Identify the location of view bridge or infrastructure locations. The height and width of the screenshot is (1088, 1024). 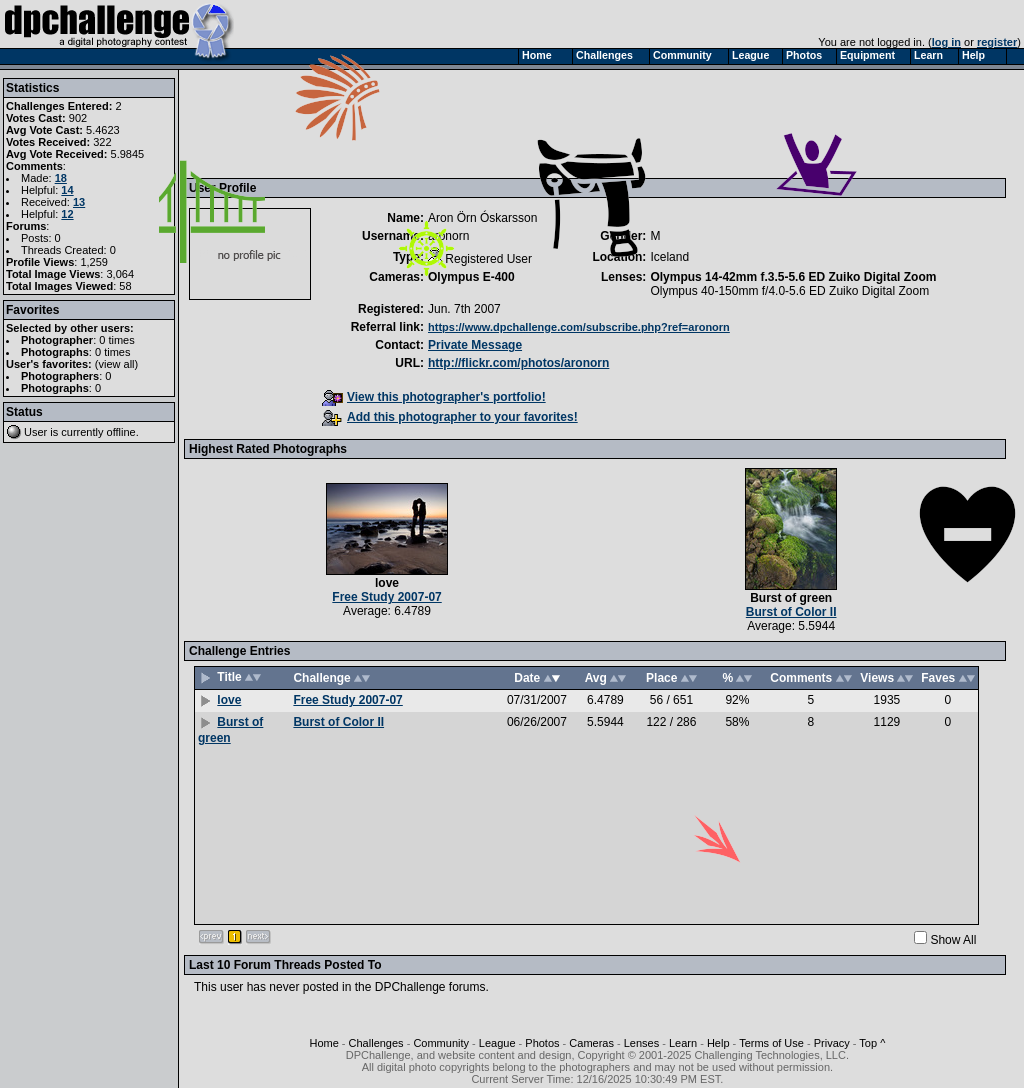
(212, 210).